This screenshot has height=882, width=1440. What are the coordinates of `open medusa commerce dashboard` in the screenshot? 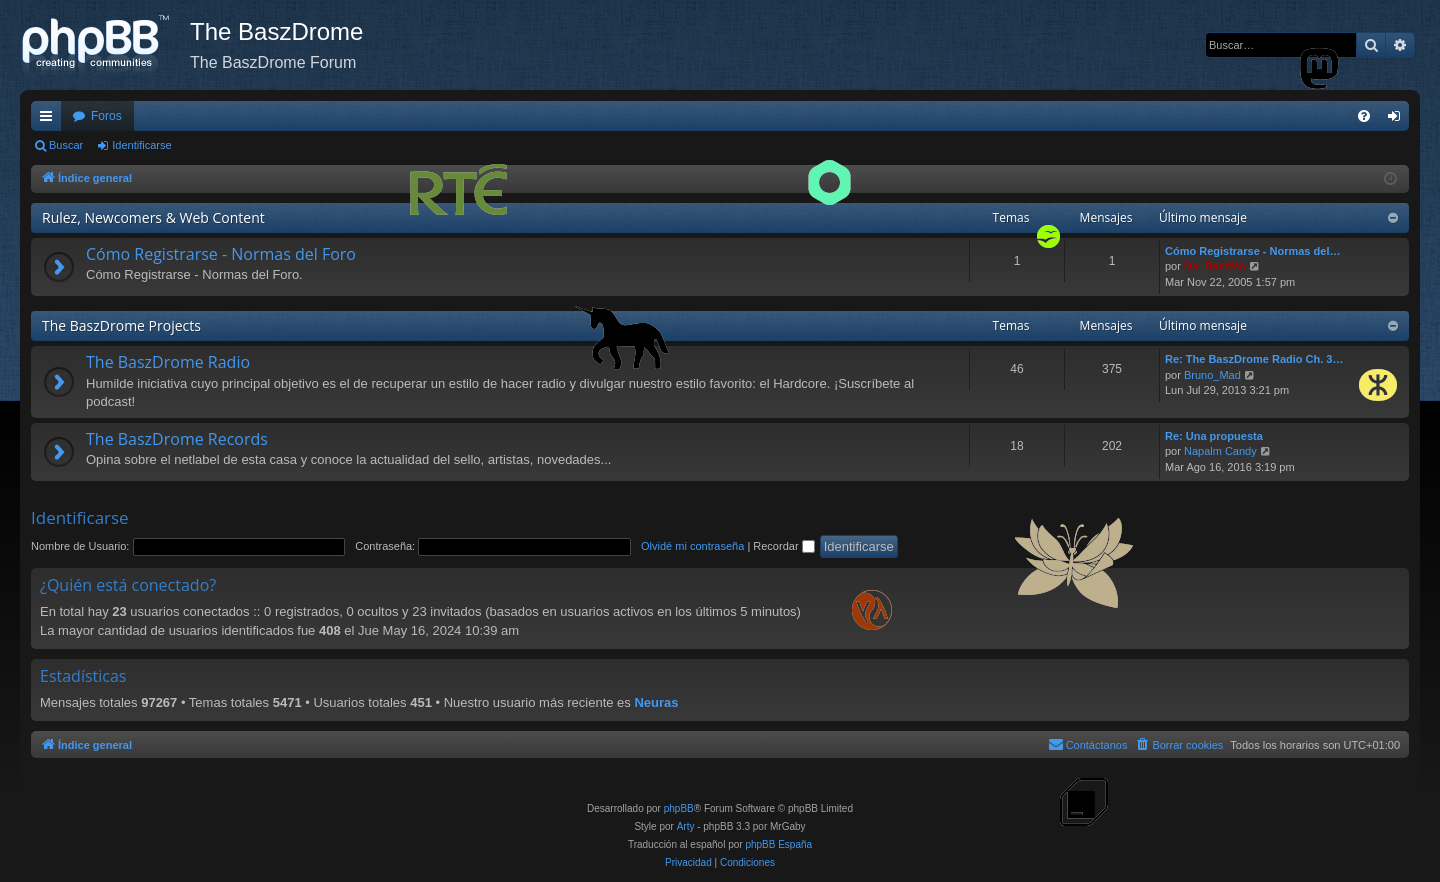 It's located at (829, 182).